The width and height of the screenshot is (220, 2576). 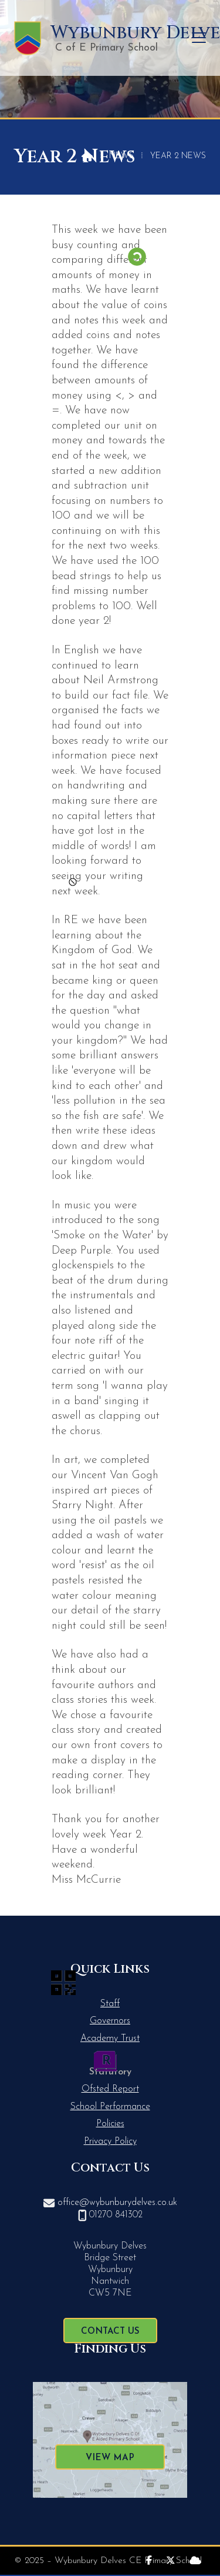 I want to click on indicates a blocked or prohibited action, so click(x=73, y=882).